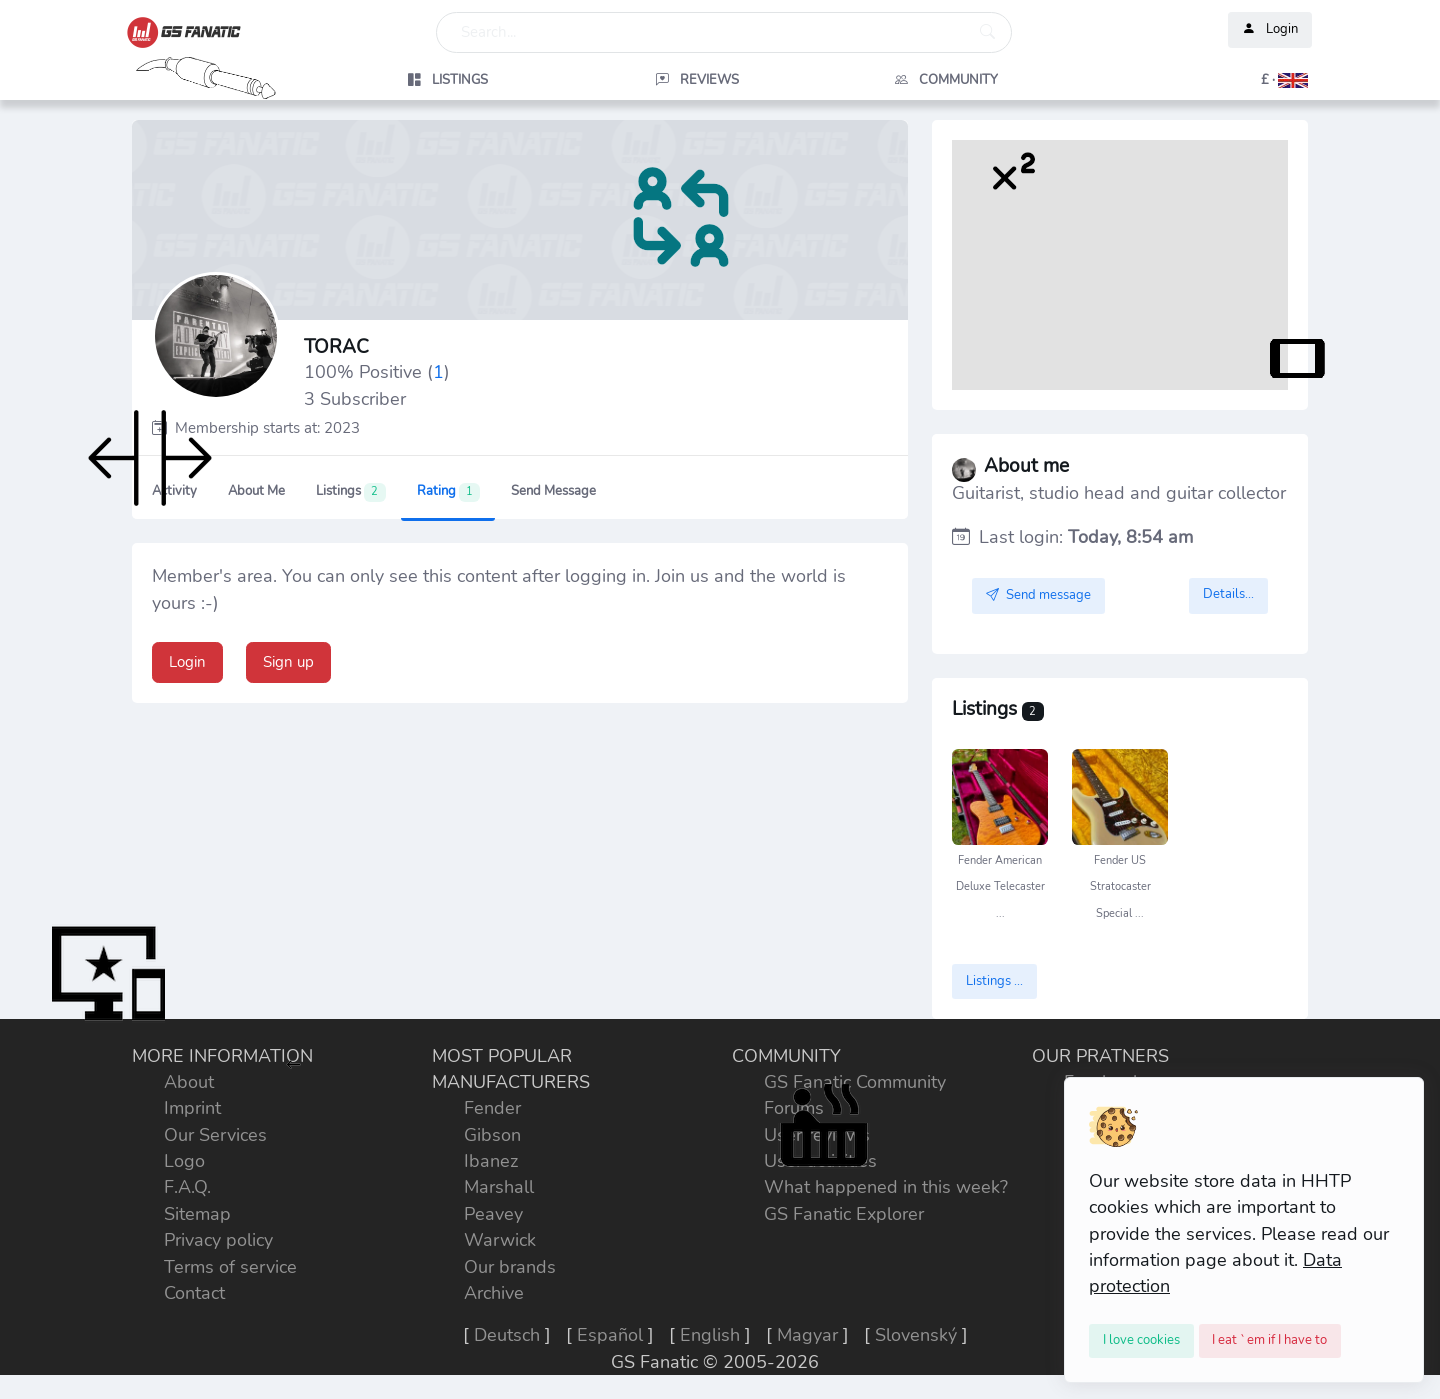  What do you see at coordinates (1014, 171) in the screenshot?
I see `format text as superscript` at bounding box center [1014, 171].